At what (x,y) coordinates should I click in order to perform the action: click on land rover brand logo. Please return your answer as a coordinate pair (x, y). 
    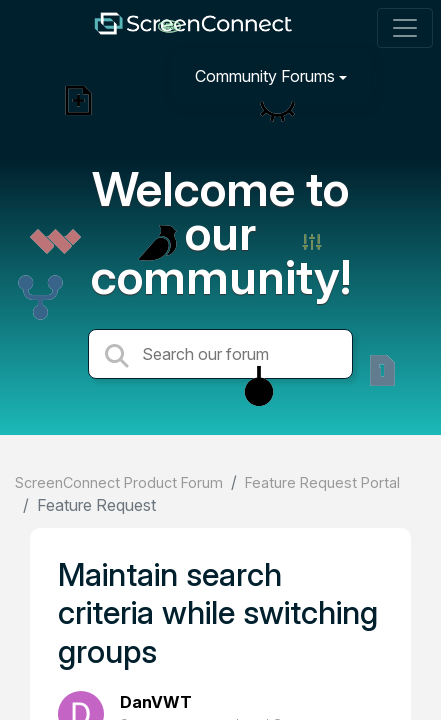
    Looking at the image, I should click on (169, 26).